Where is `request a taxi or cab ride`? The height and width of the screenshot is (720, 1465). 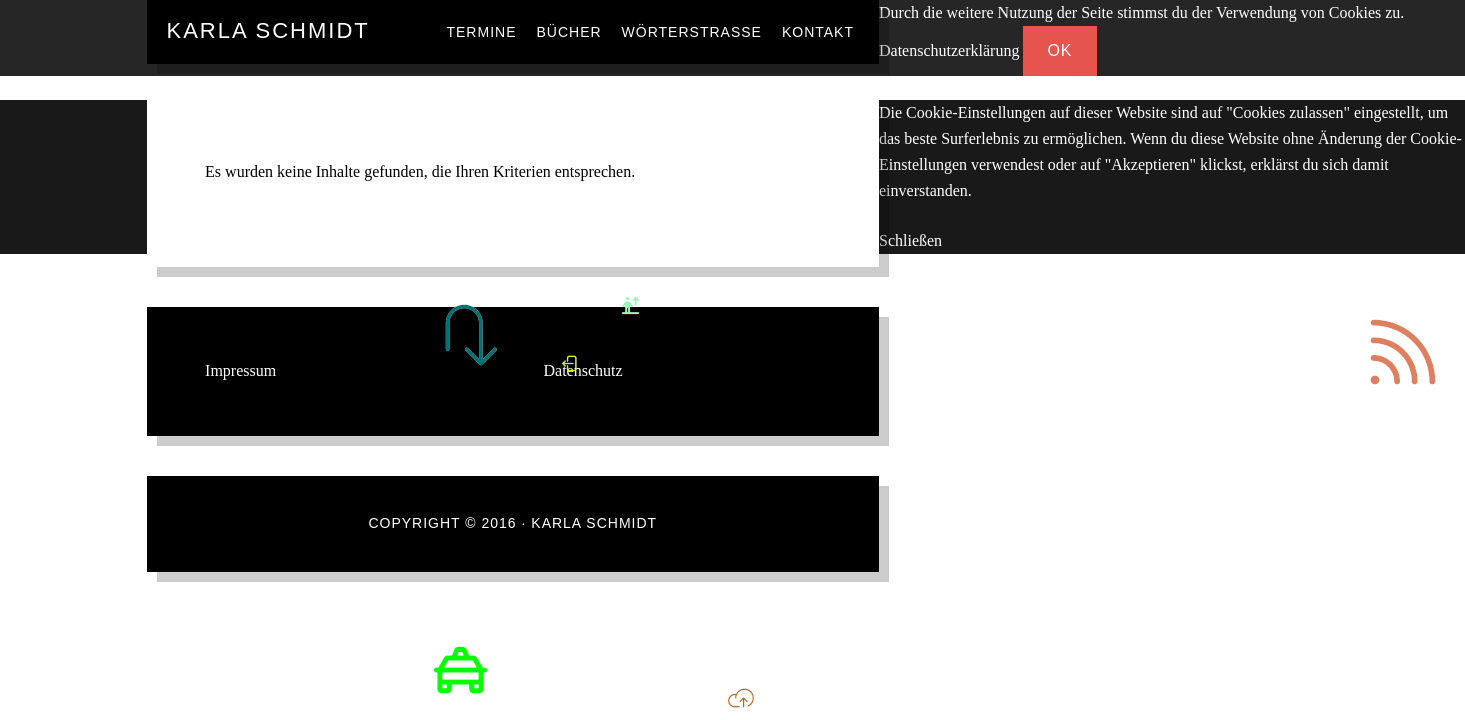
request a taxi or cab ride is located at coordinates (460, 673).